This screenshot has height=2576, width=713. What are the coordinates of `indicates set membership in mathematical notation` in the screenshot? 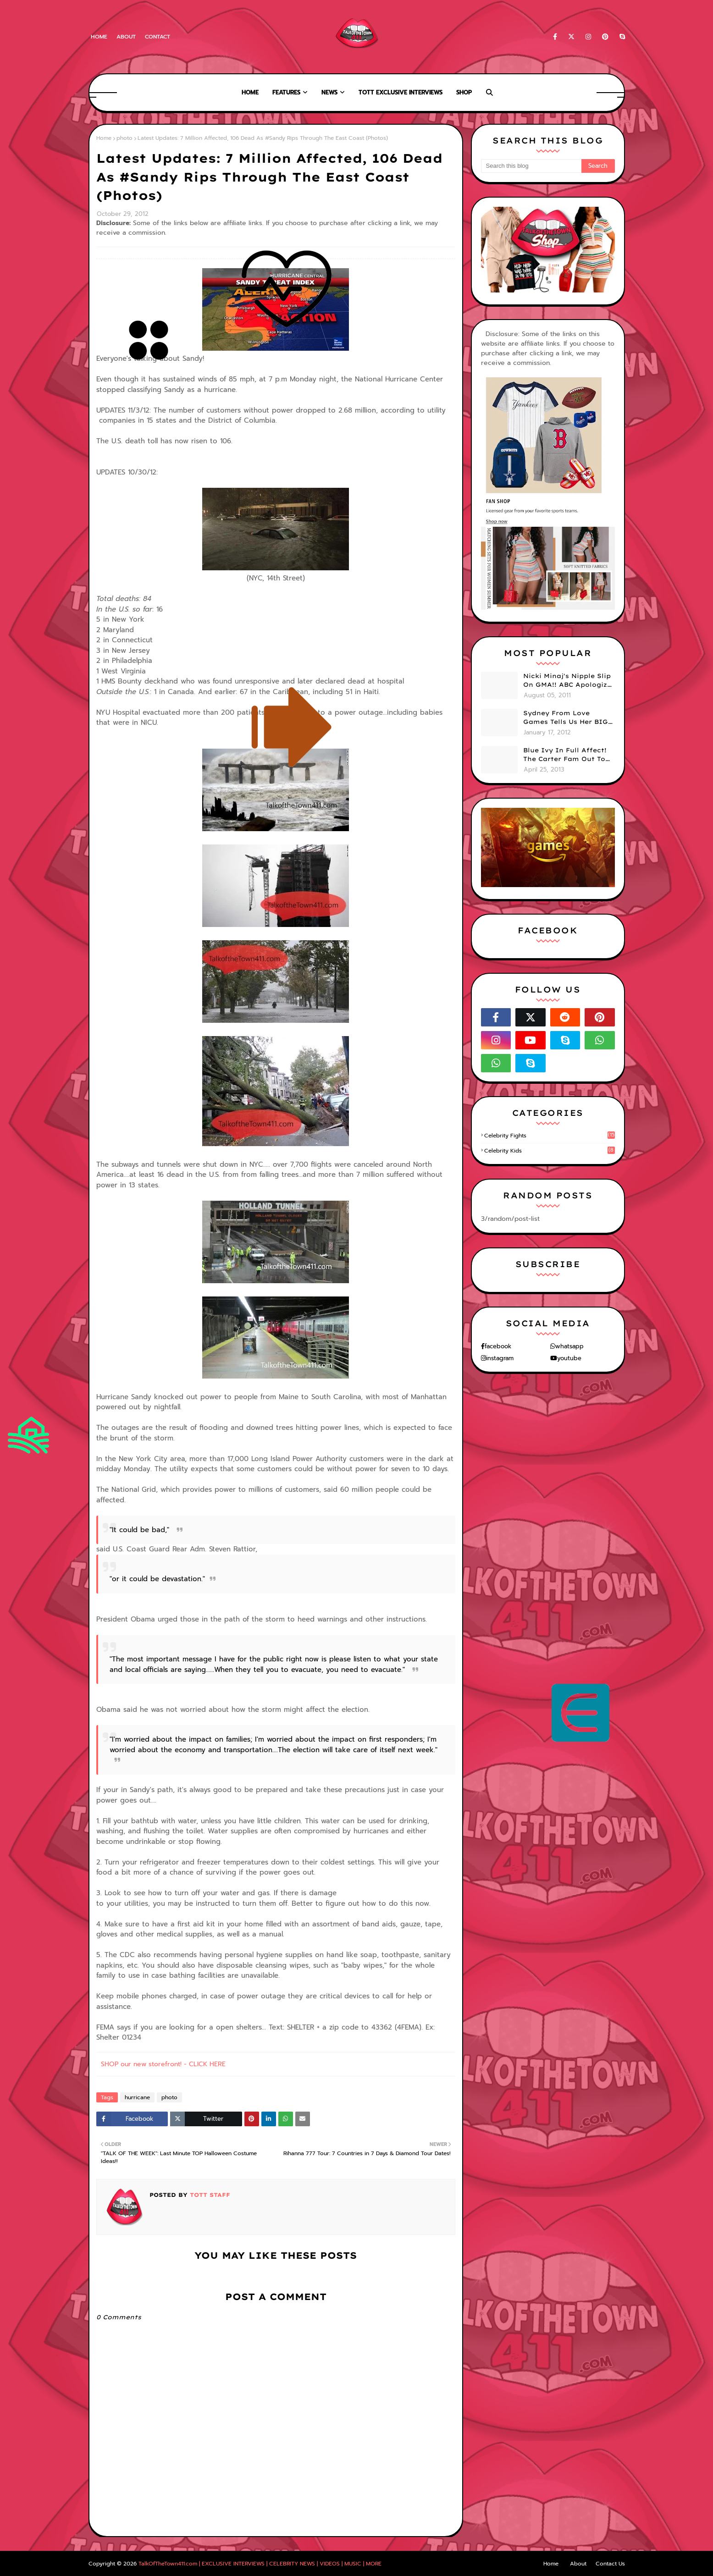 It's located at (580, 1713).